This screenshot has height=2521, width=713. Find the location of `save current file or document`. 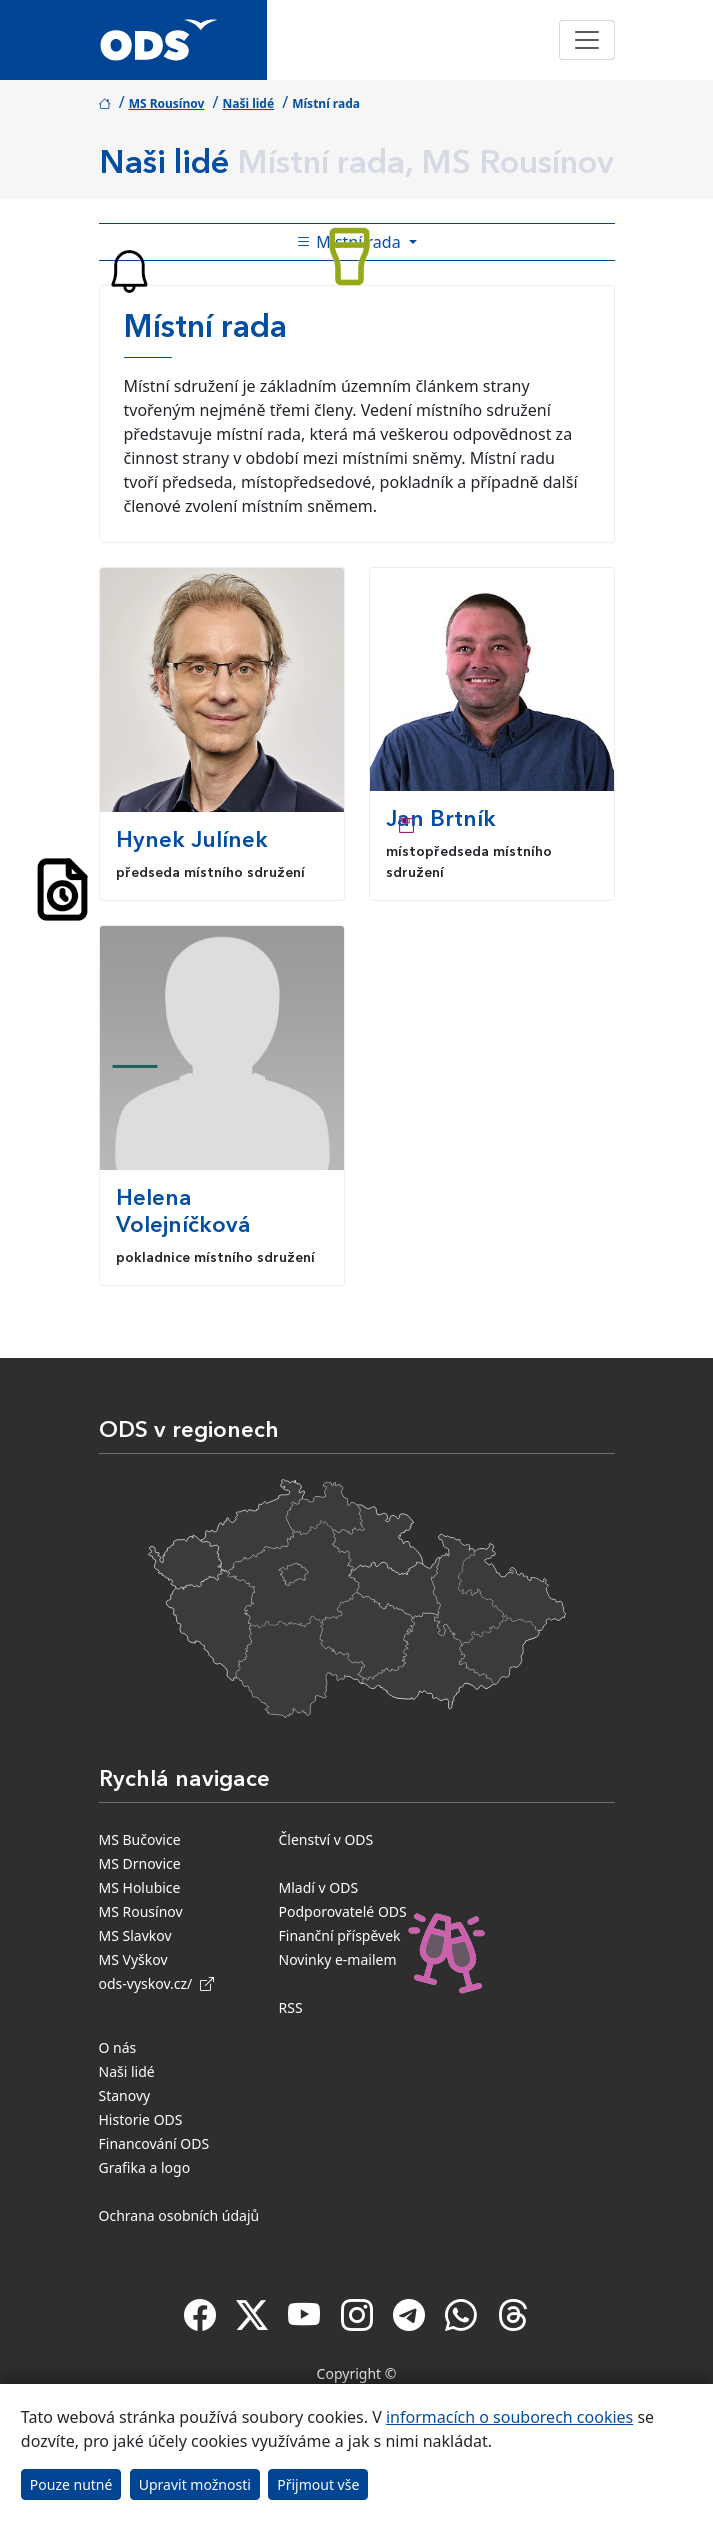

save current file or document is located at coordinates (406, 825).